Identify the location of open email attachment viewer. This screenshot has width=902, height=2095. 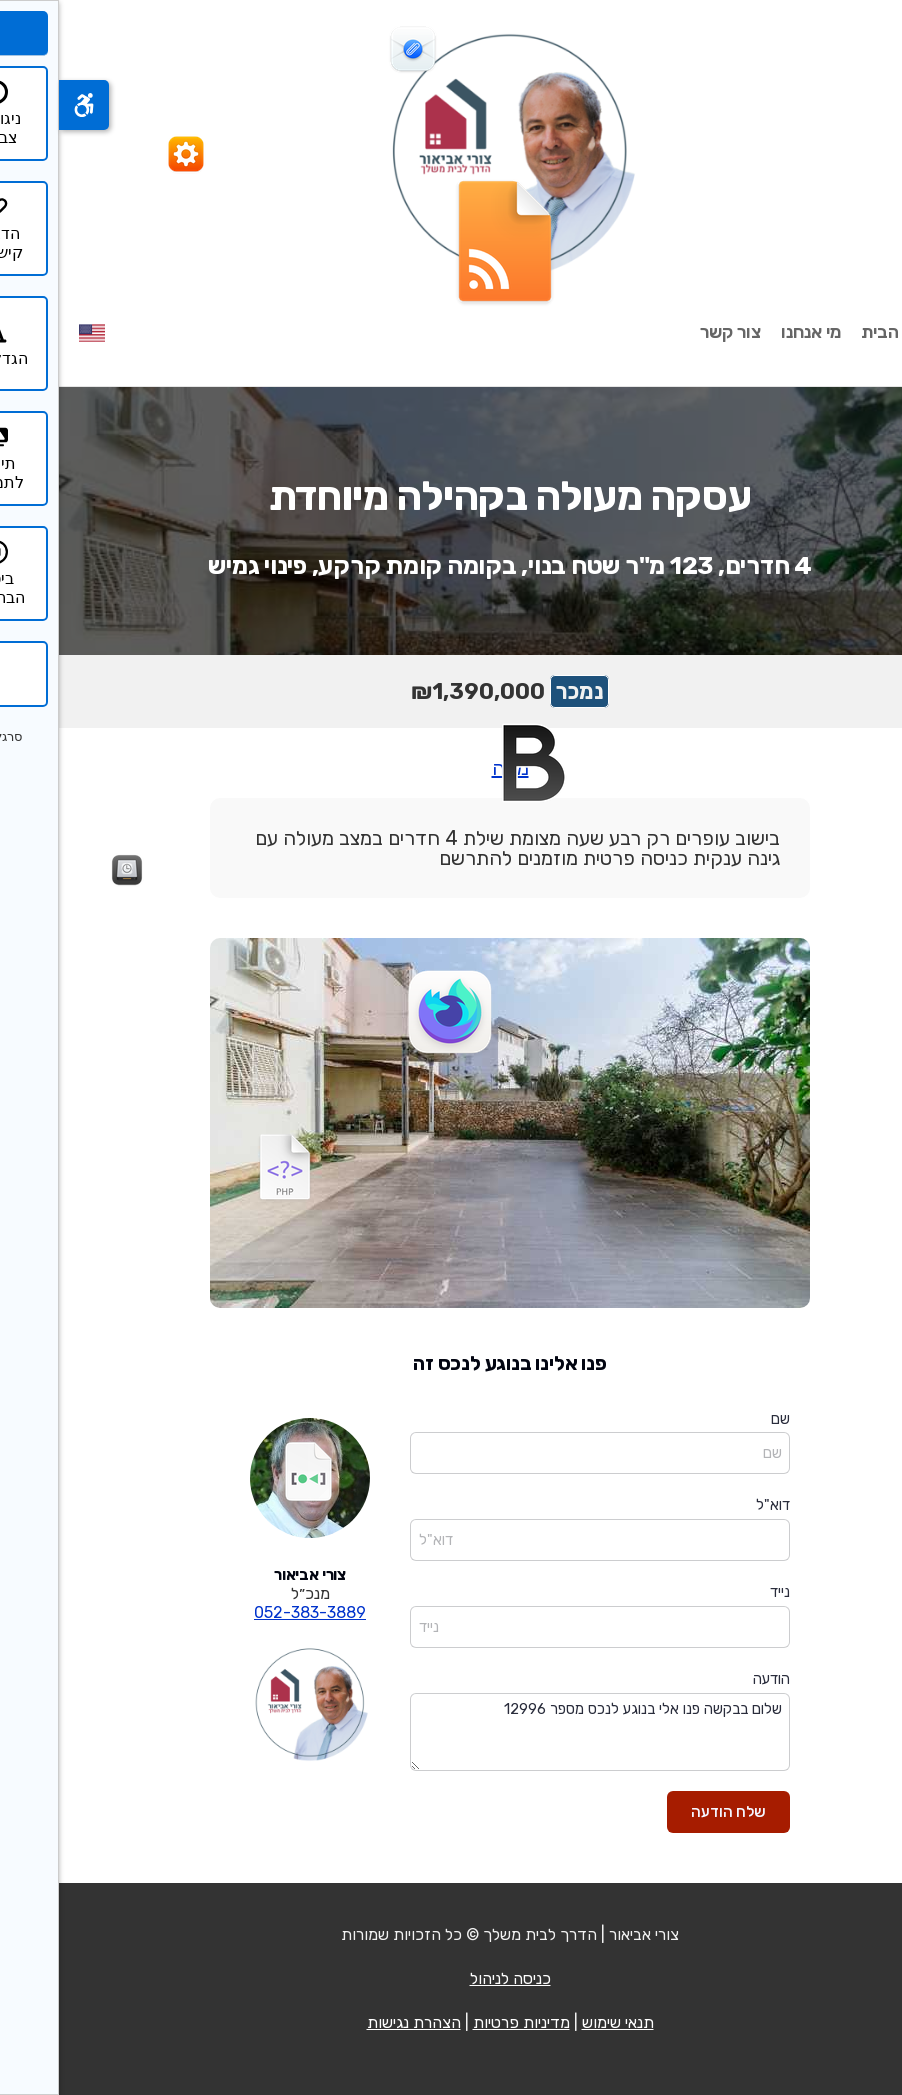
(413, 49).